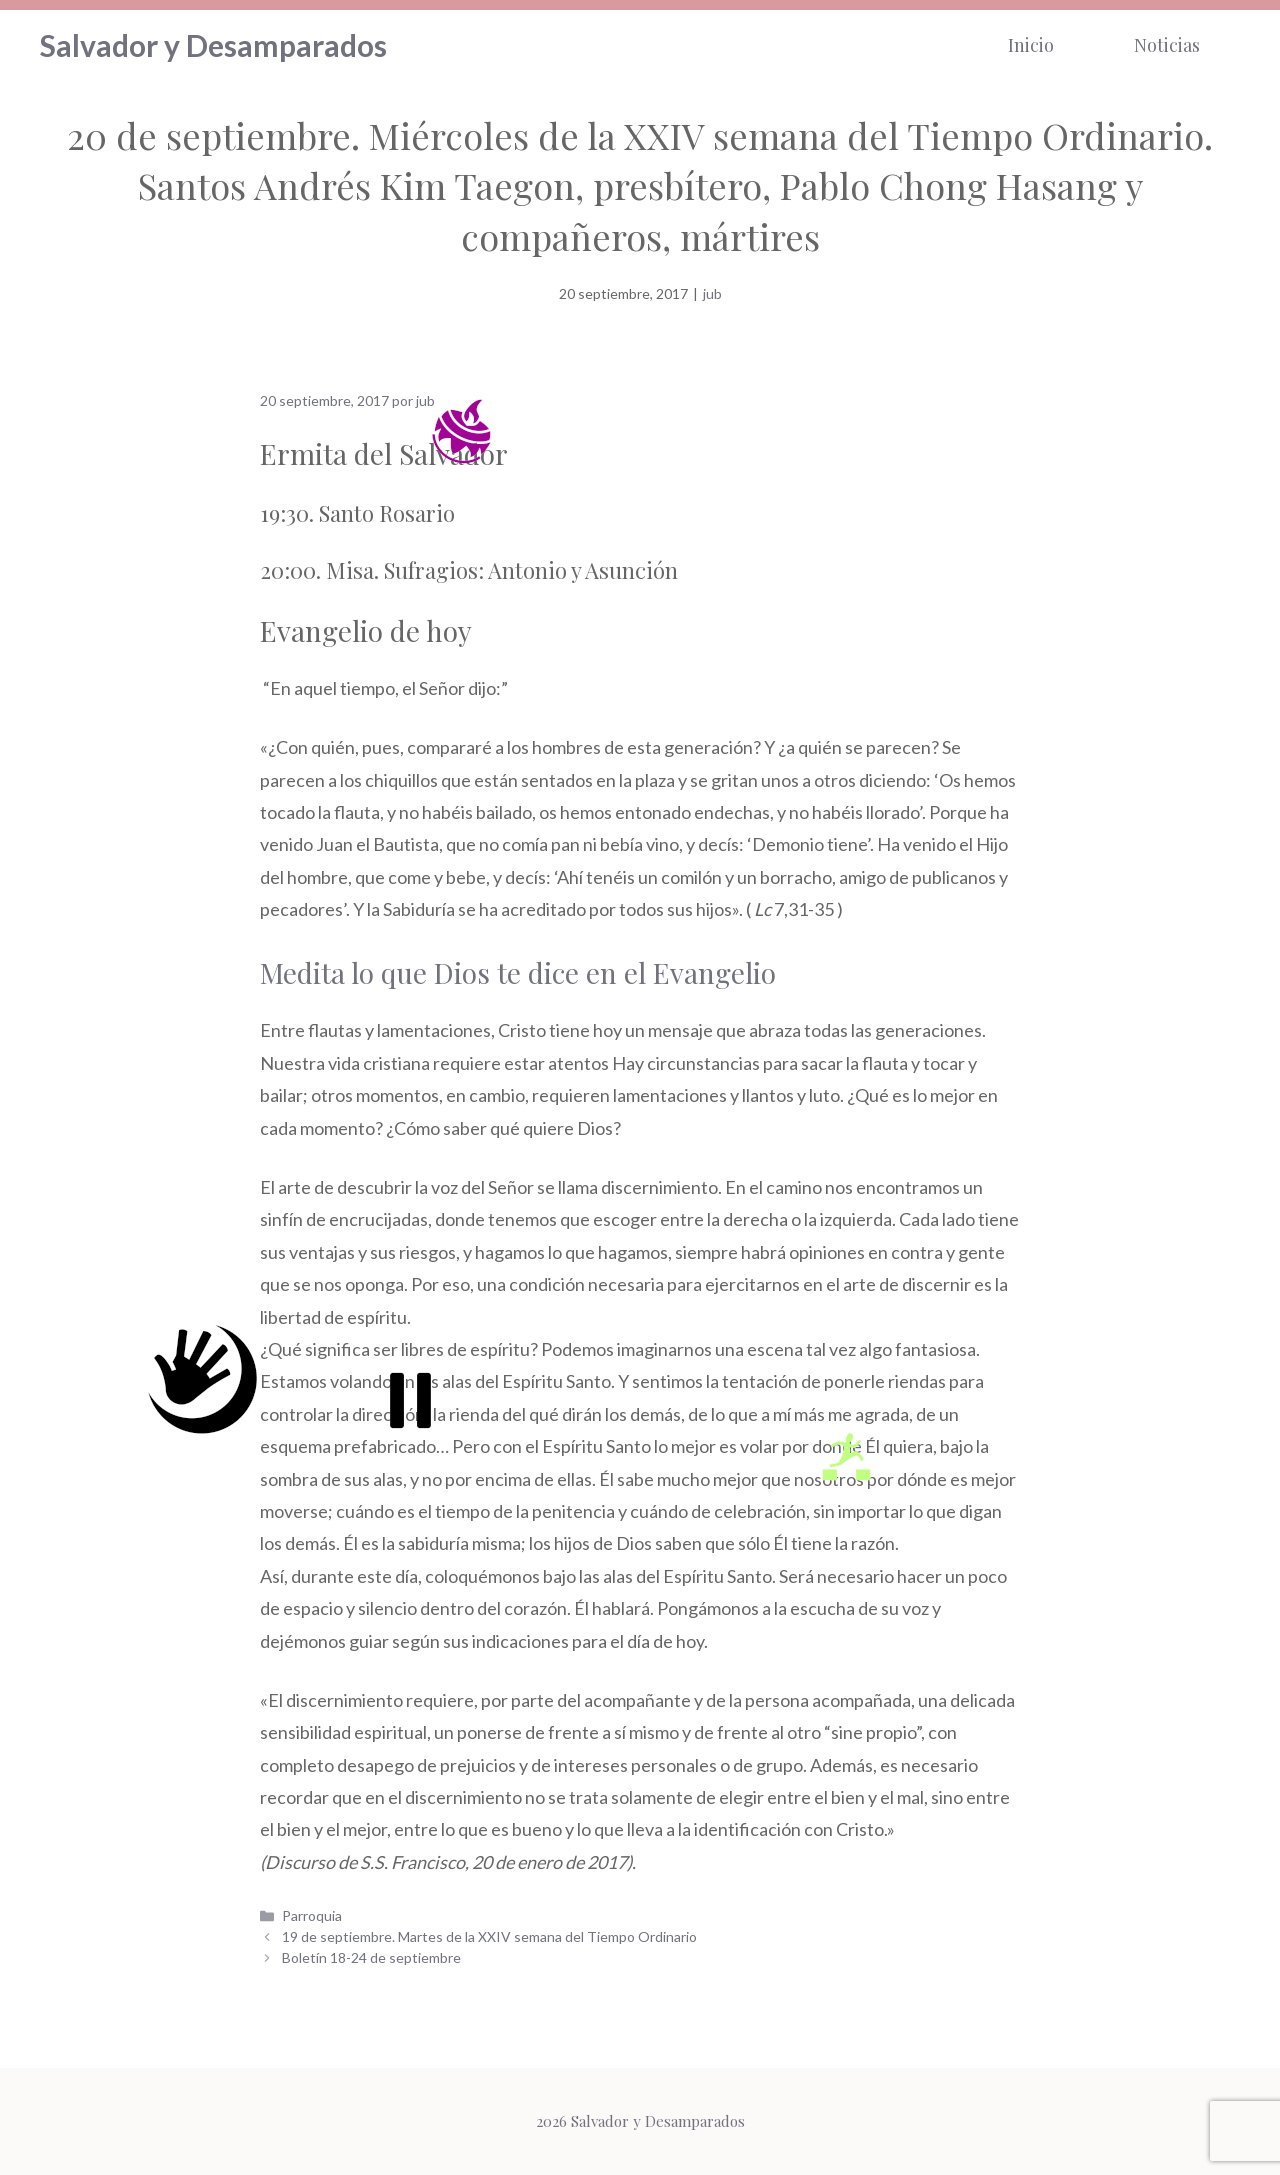 The height and width of the screenshot is (2175, 1280). What do you see at coordinates (410, 1400) in the screenshot?
I see `pause media playback` at bounding box center [410, 1400].